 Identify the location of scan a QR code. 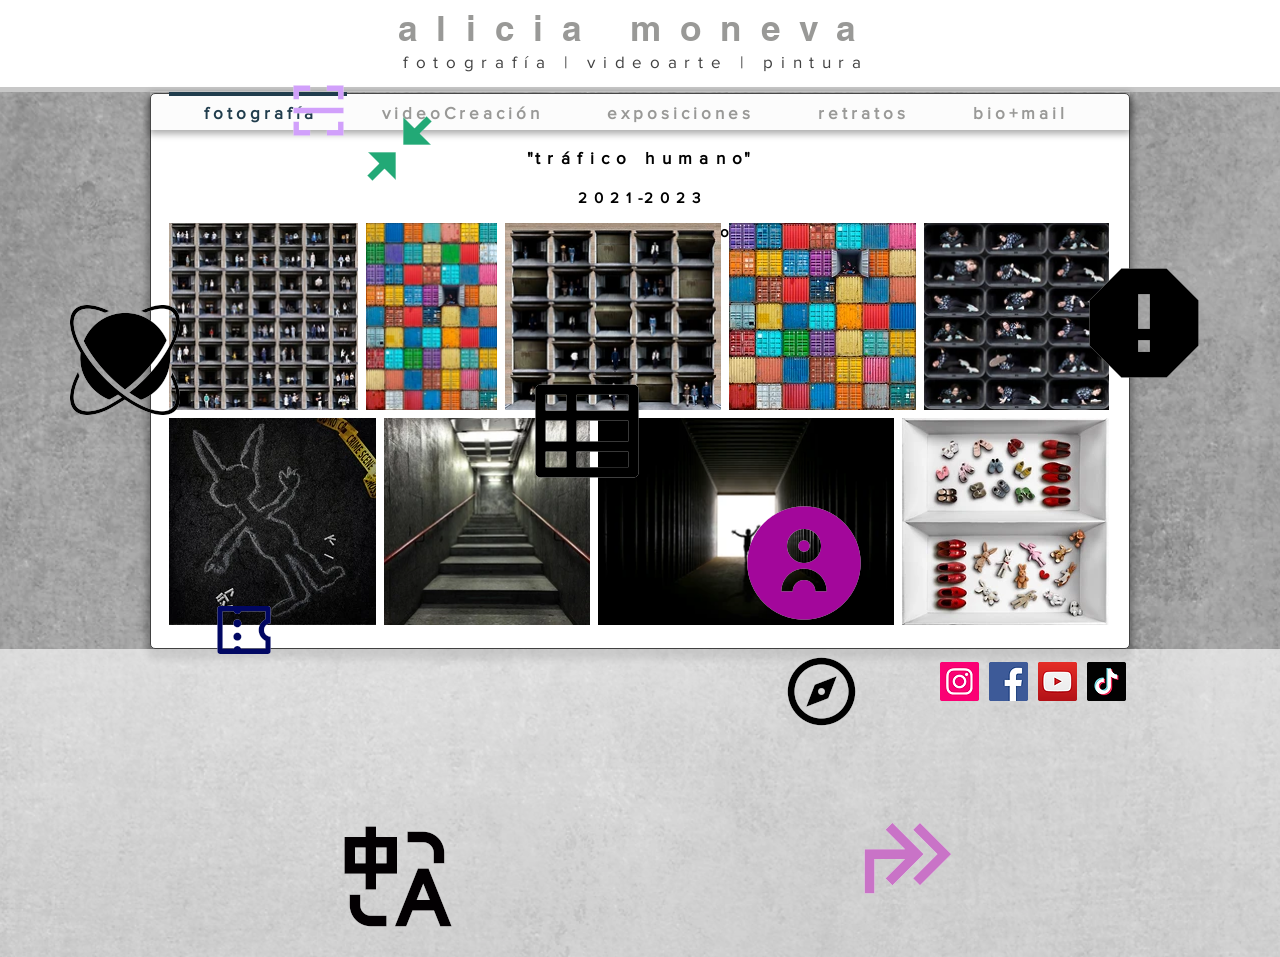
(318, 110).